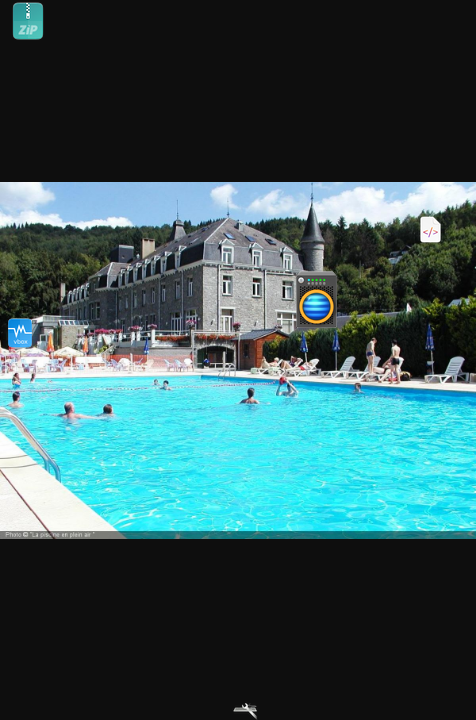 This screenshot has width=476, height=720. What do you see at coordinates (430, 229) in the screenshot?
I see `a maven xml configuration file` at bounding box center [430, 229].